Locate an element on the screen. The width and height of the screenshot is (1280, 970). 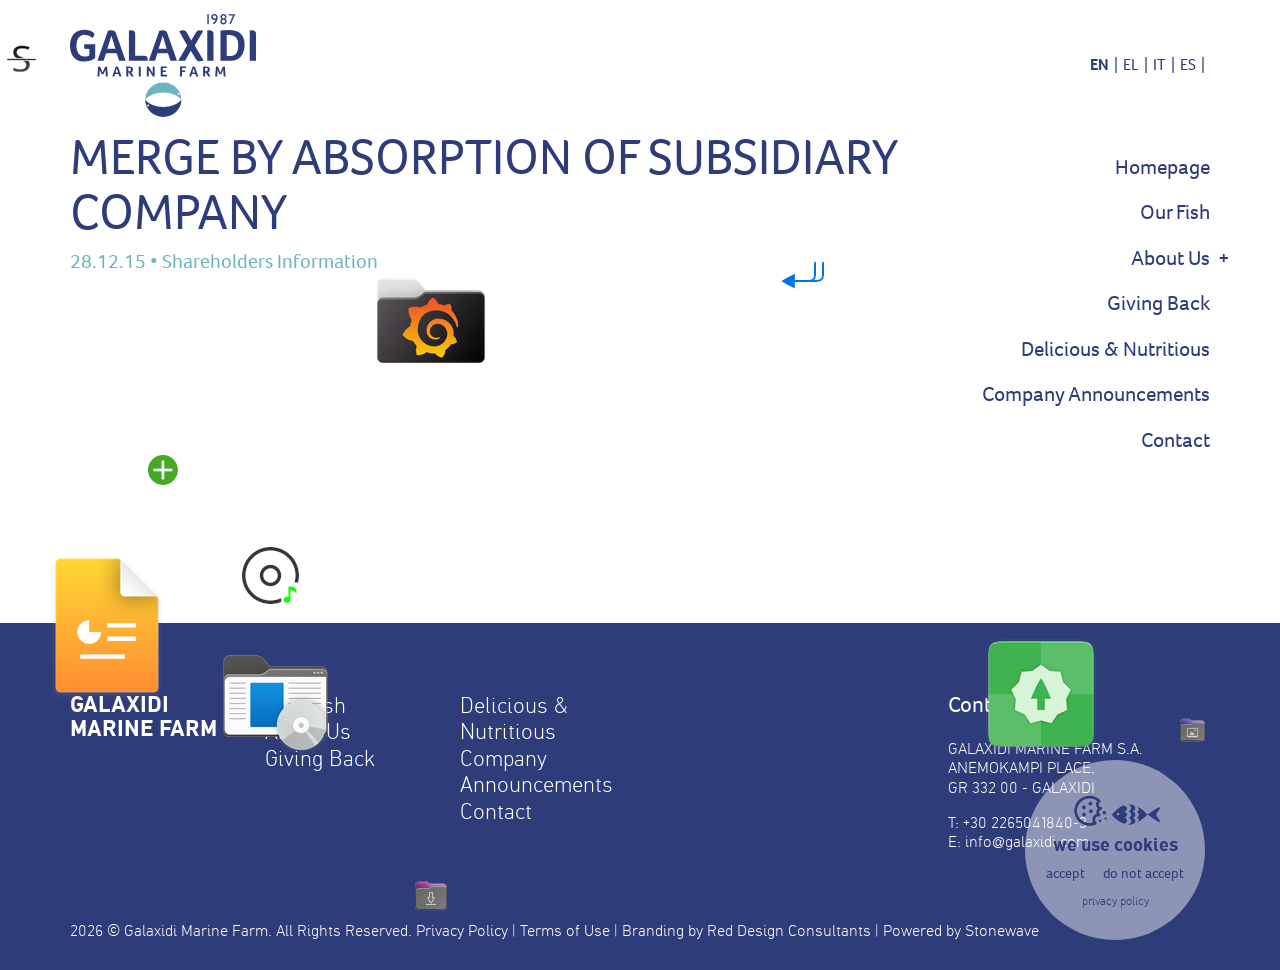
open your pictures folder is located at coordinates (1192, 729).